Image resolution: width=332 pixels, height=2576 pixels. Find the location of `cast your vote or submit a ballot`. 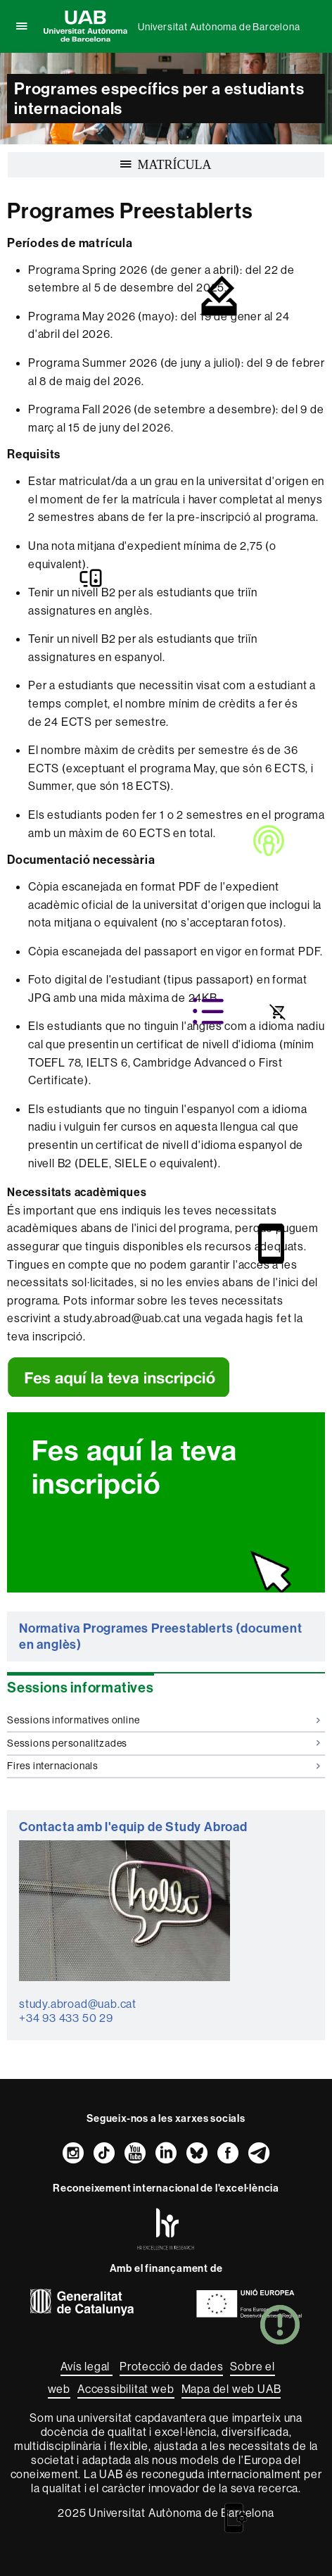

cast your vote or submit a ballot is located at coordinates (219, 296).